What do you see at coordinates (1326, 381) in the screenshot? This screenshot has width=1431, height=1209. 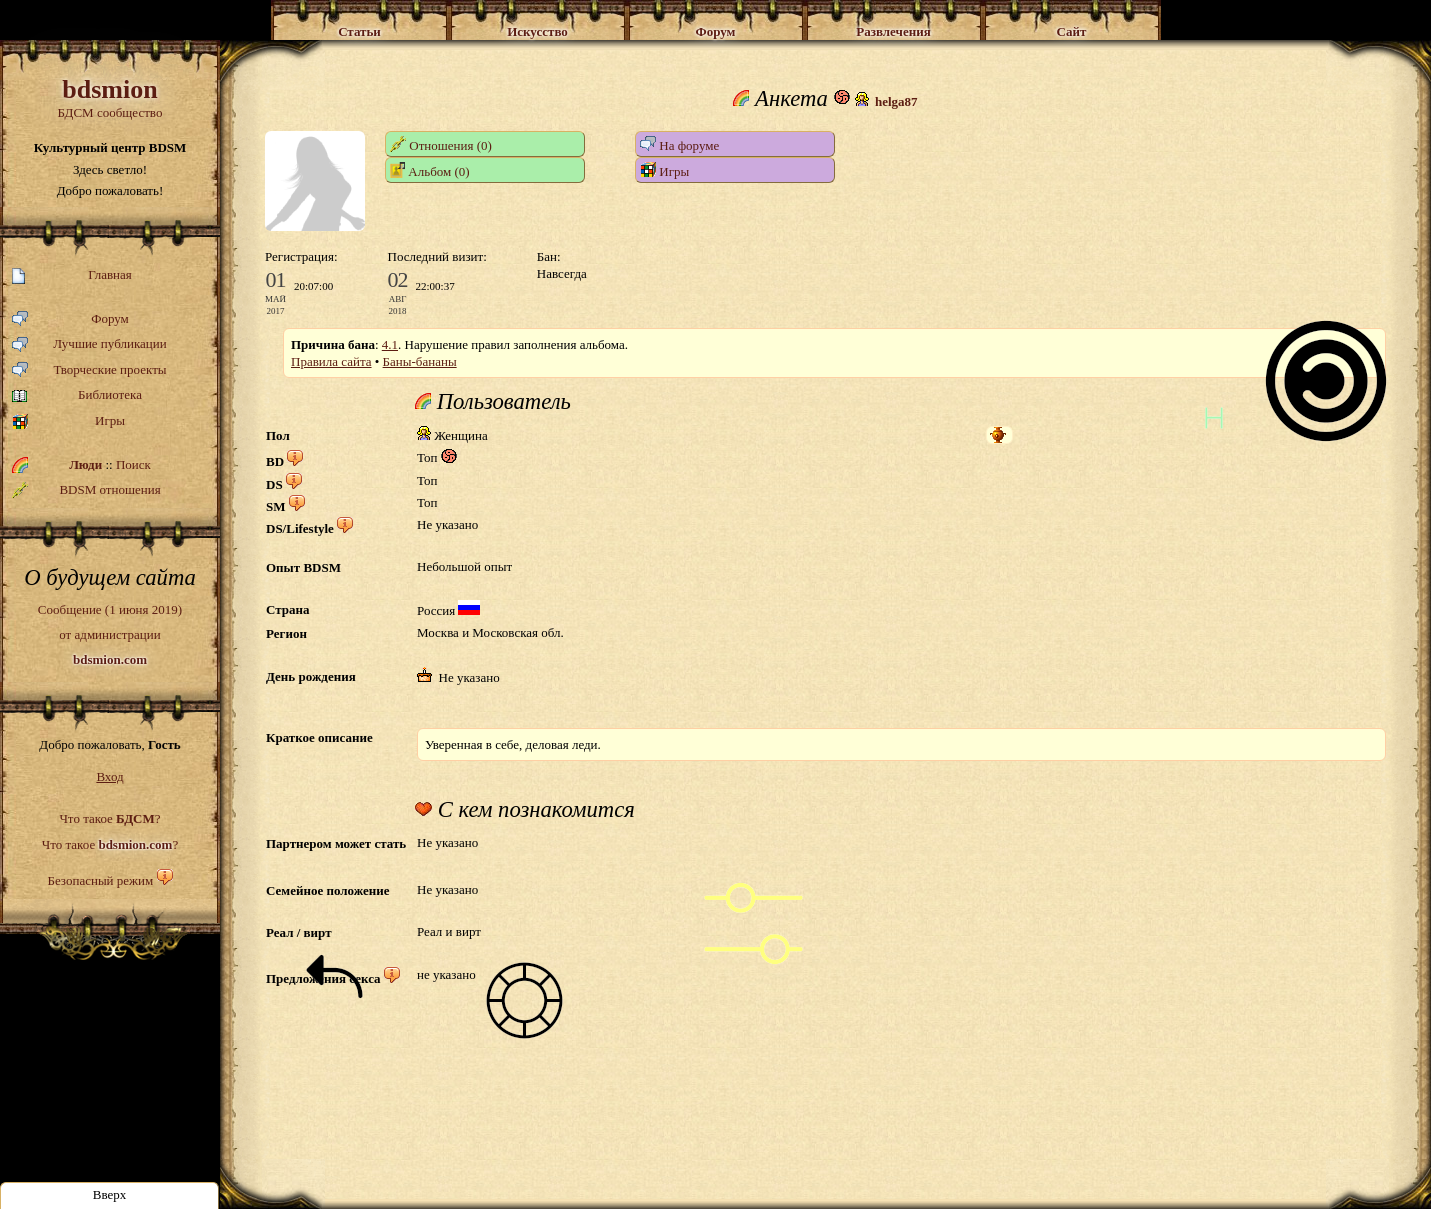 I see `indicates copyleft licensing status` at bounding box center [1326, 381].